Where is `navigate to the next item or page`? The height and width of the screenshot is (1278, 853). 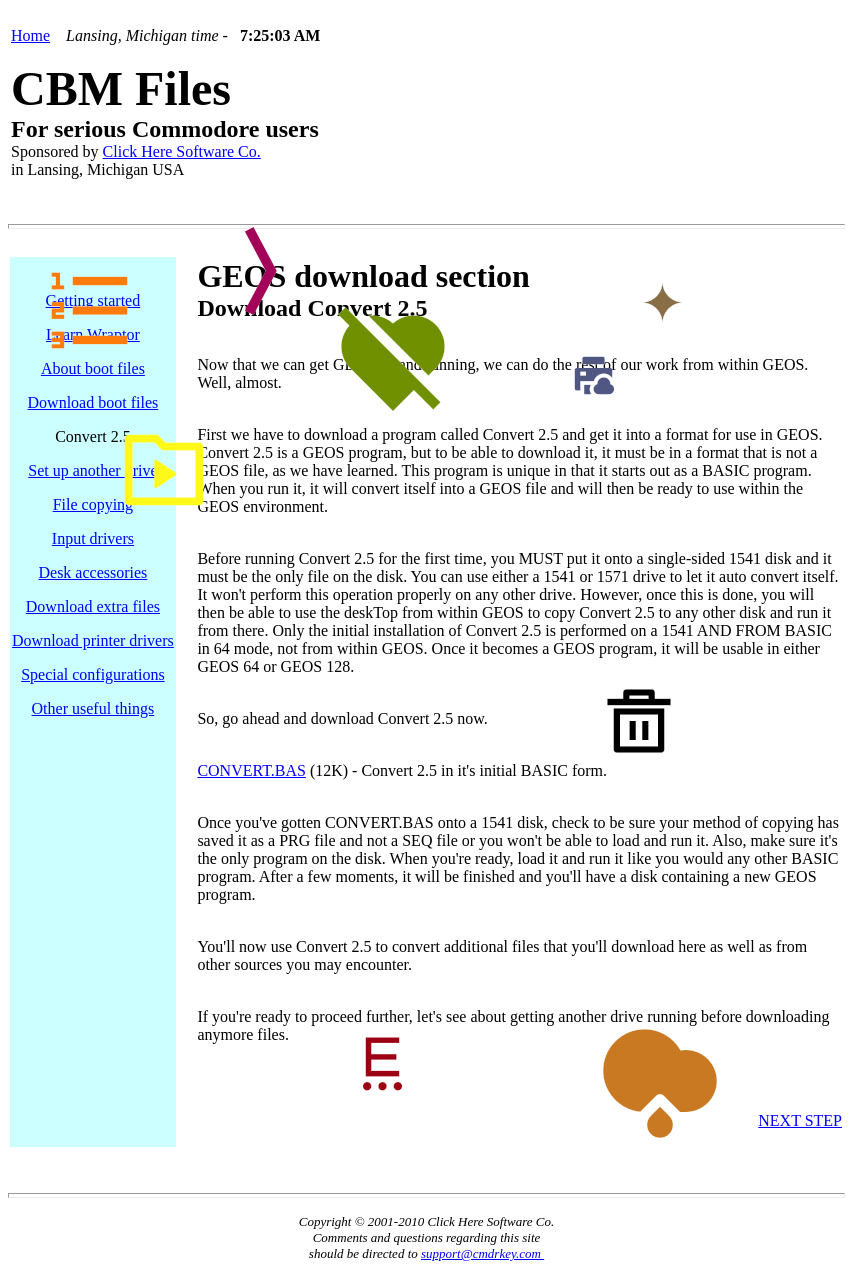
navigate to the next item or page is located at coordinates (259, 271).